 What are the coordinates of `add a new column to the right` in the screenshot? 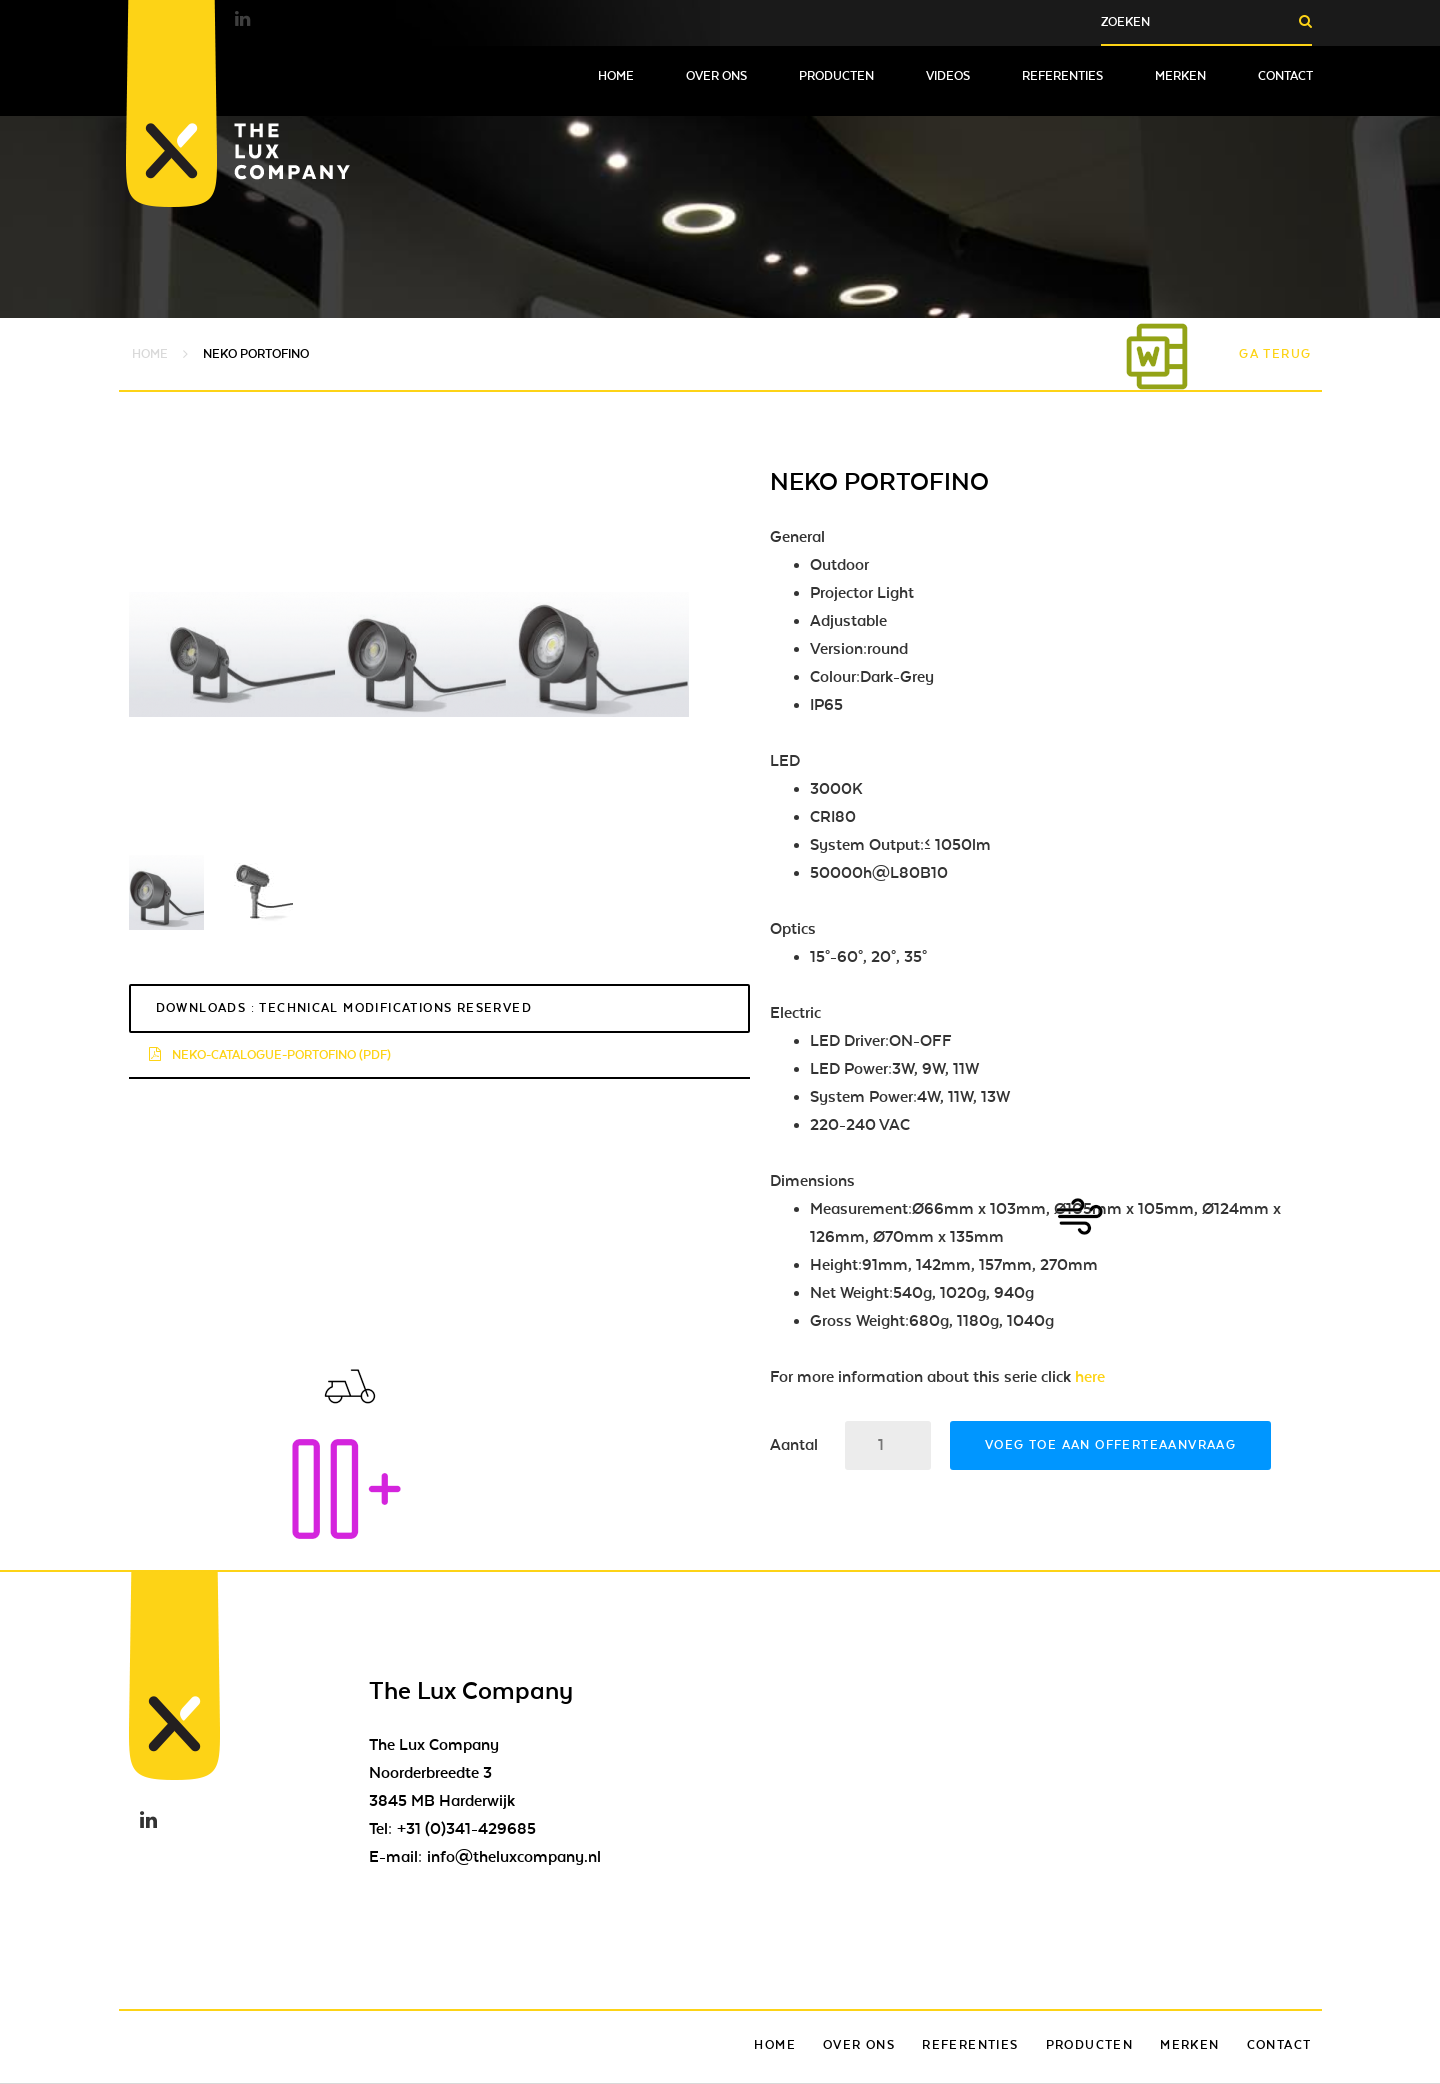 It's located at (338, 1489).